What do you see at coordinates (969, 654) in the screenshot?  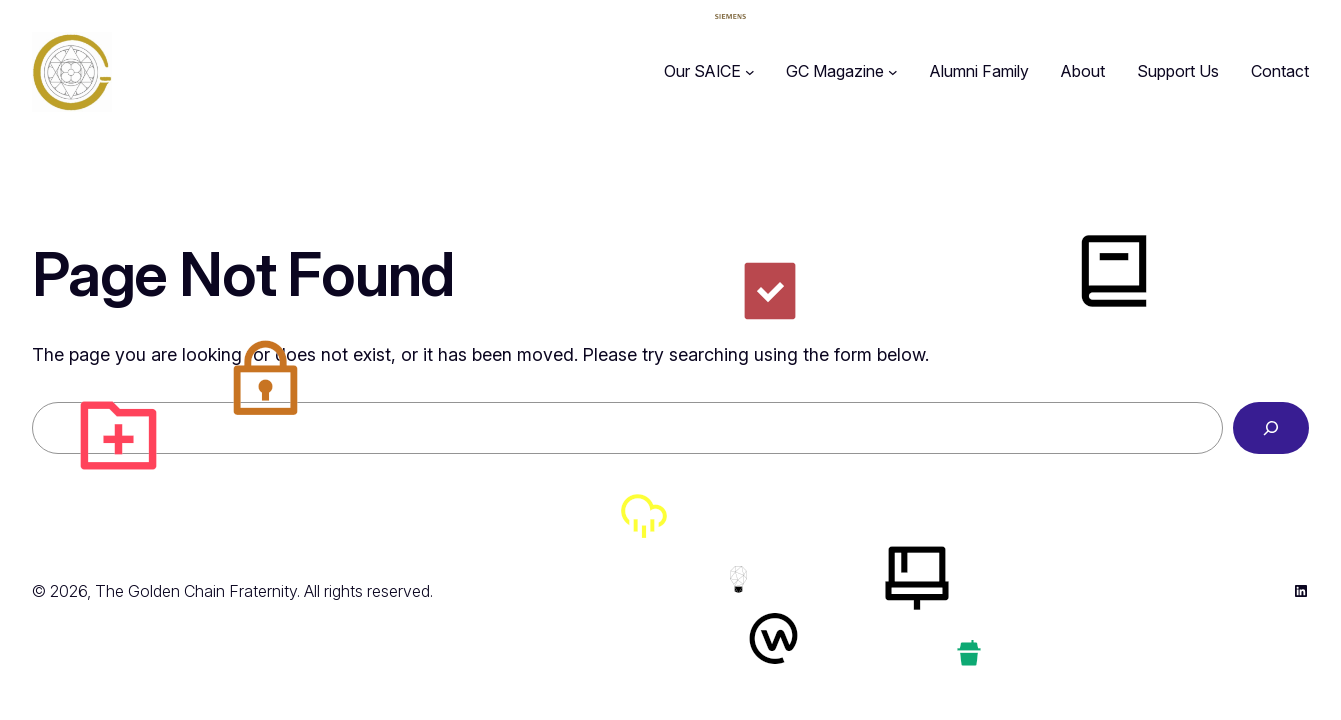 I see `view food and drink options` at bounding box center [969, 654].